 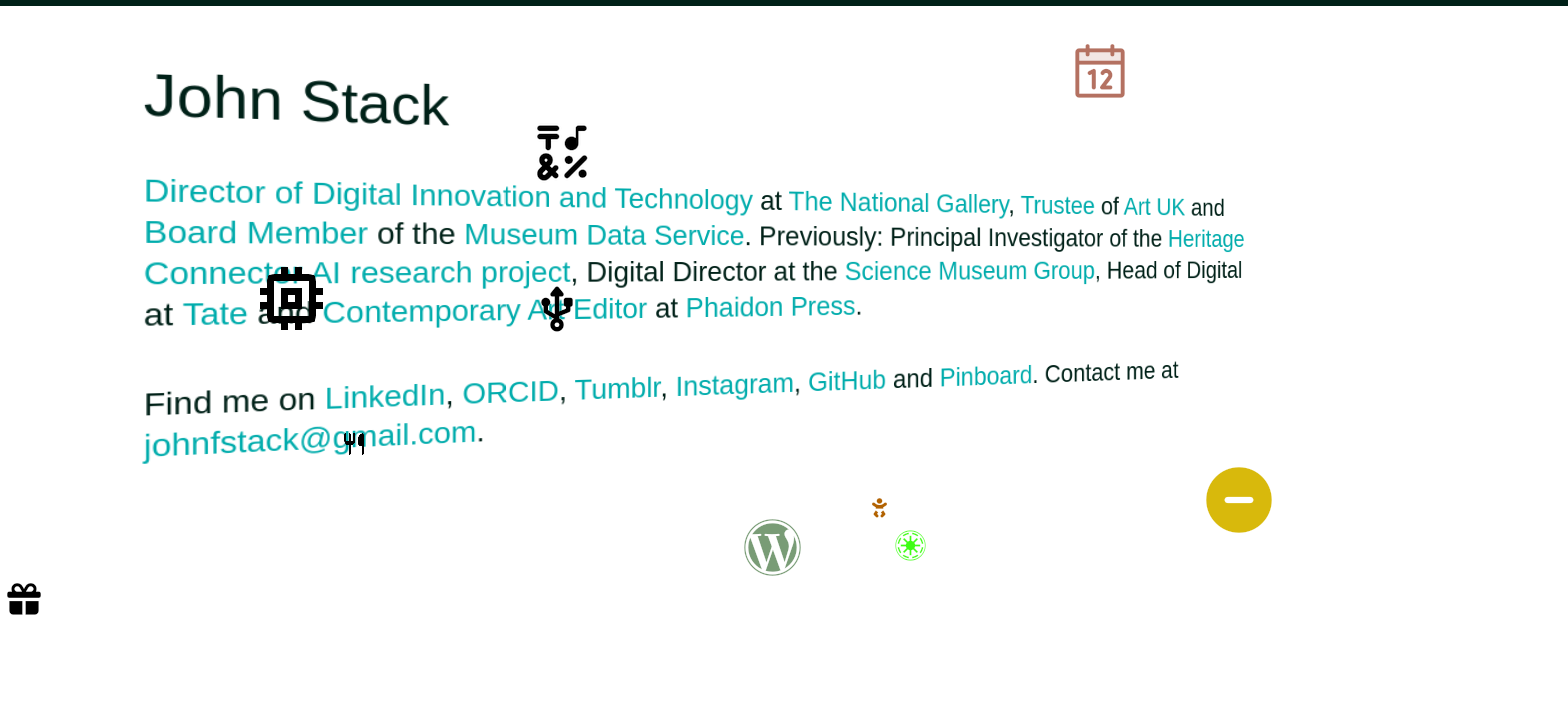 I want to click on access baby or infant-related features, so click(x=879, y=507).